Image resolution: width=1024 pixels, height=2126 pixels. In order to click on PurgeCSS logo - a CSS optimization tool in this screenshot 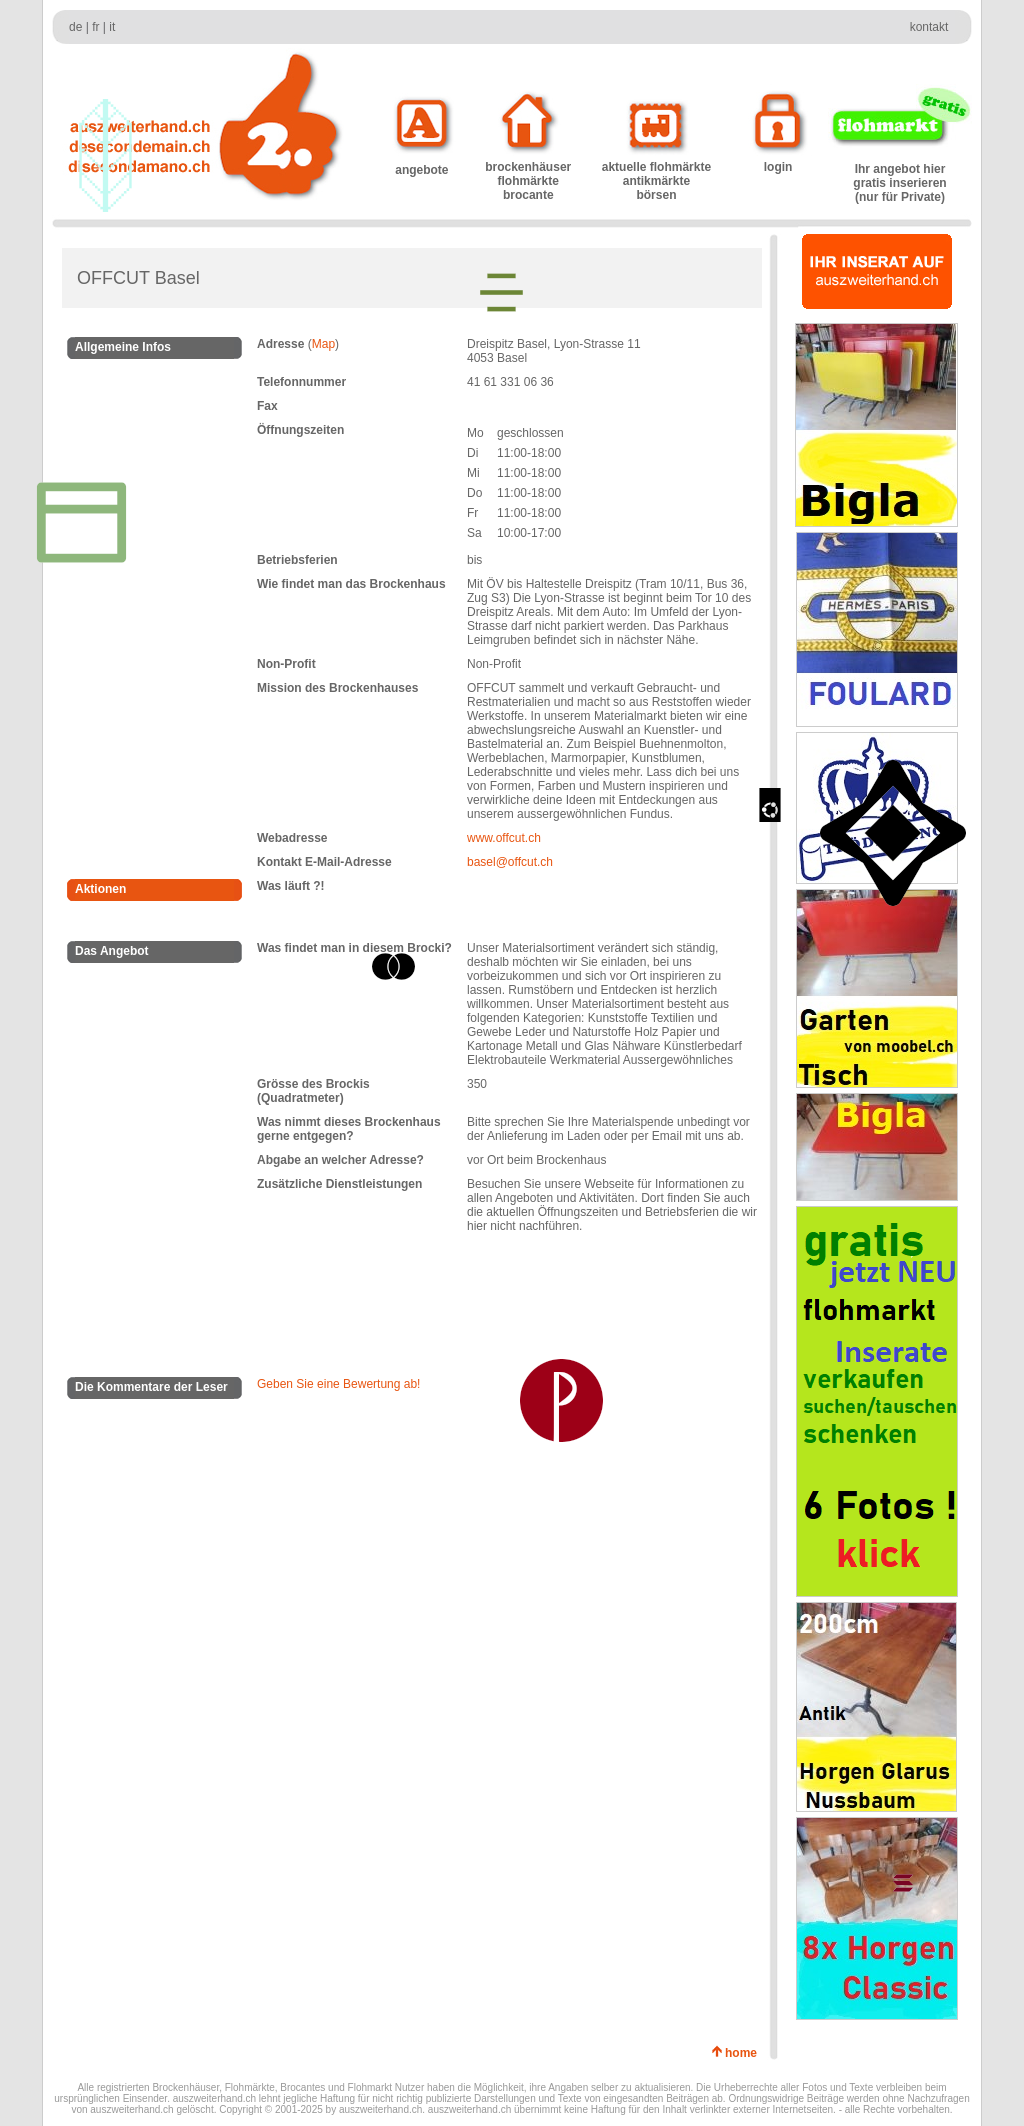, I will do `click(561, 1400)`.